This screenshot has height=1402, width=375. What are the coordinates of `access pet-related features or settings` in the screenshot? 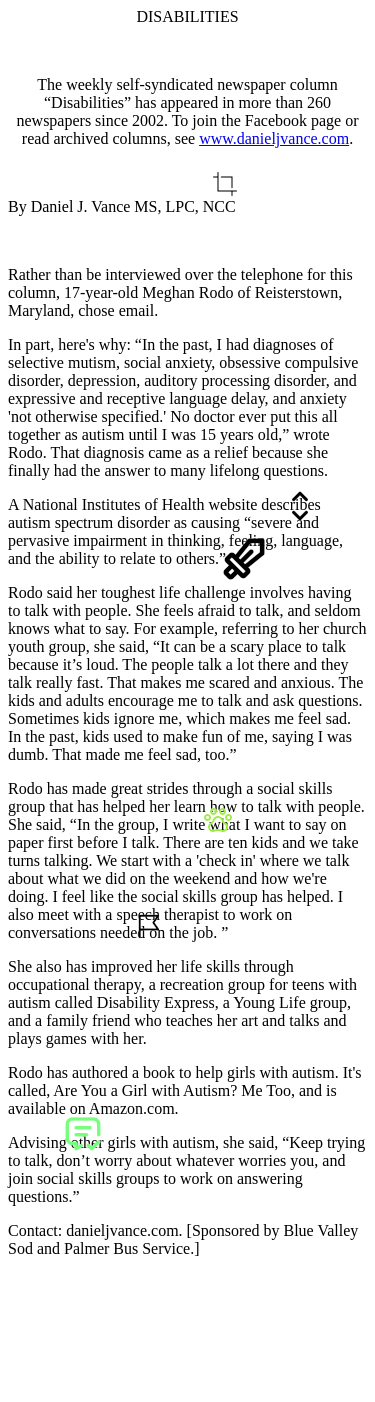 It's located at (218, 820).